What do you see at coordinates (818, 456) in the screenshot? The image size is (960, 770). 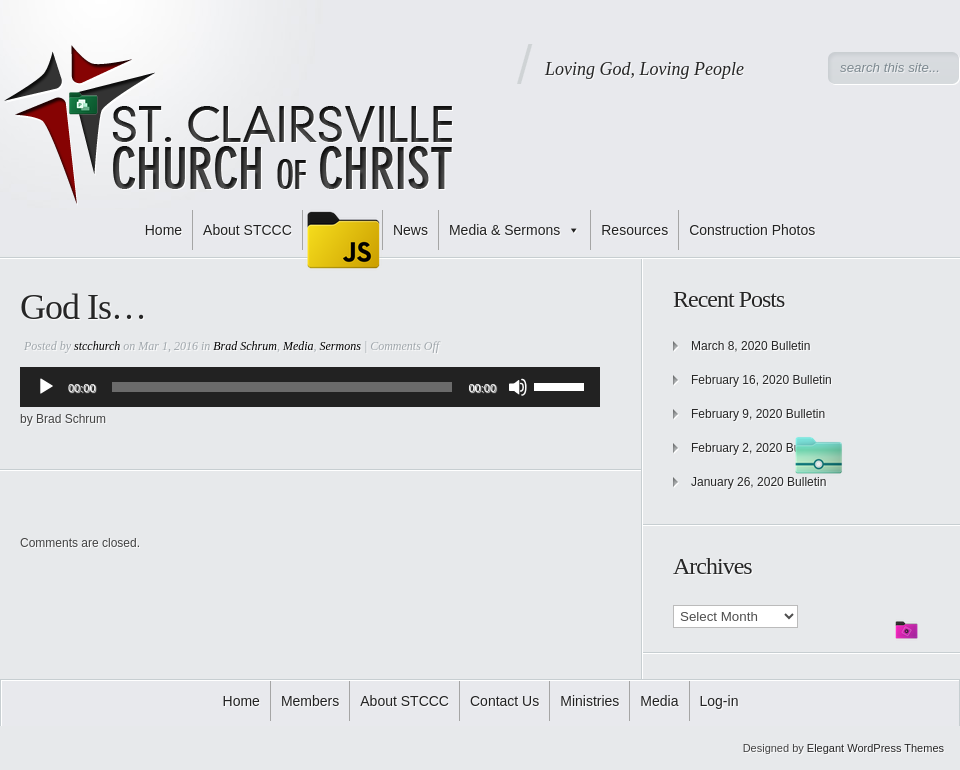 I see `open folder containing pokémon game files` at bounding box center [818, 456].